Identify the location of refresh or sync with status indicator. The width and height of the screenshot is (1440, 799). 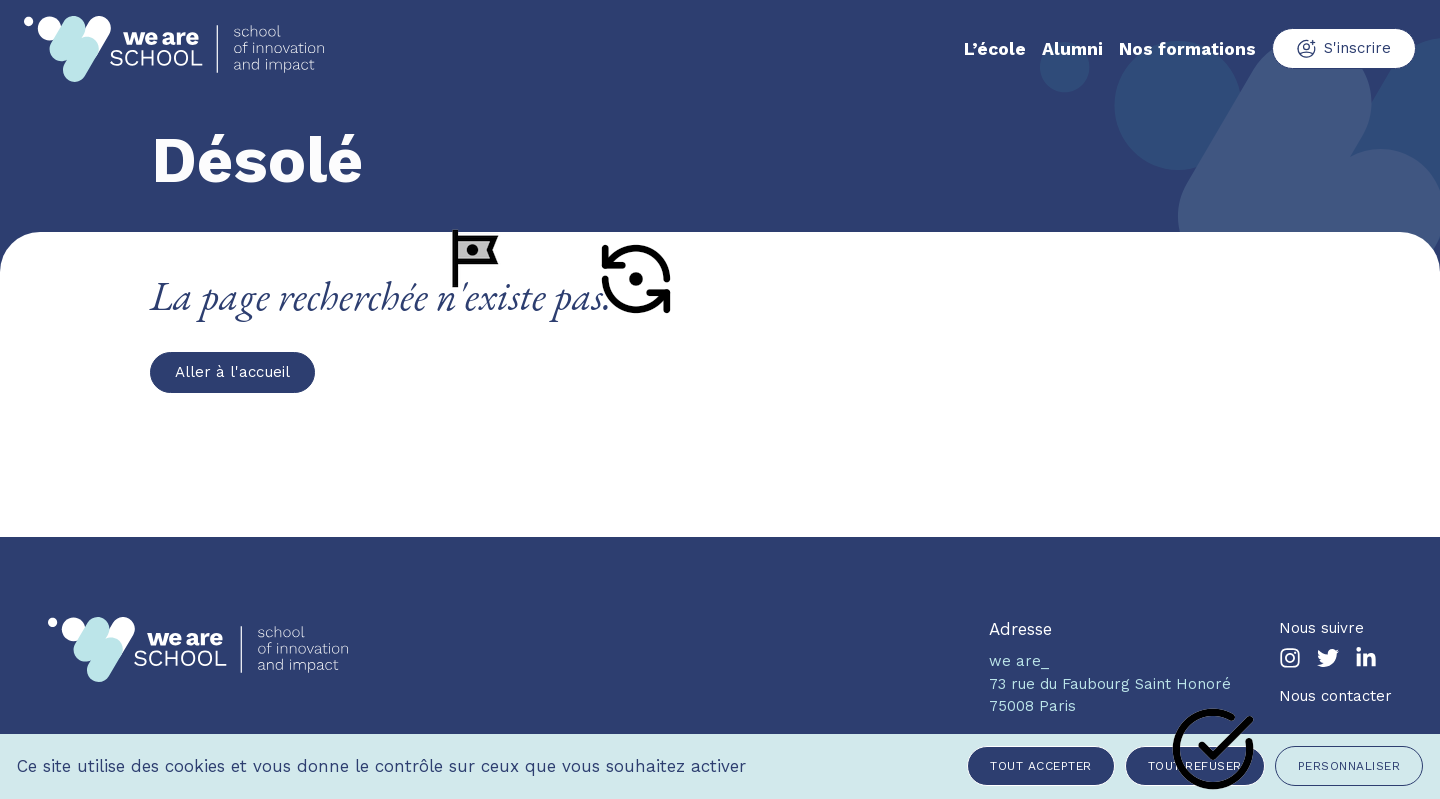
(636, 279).